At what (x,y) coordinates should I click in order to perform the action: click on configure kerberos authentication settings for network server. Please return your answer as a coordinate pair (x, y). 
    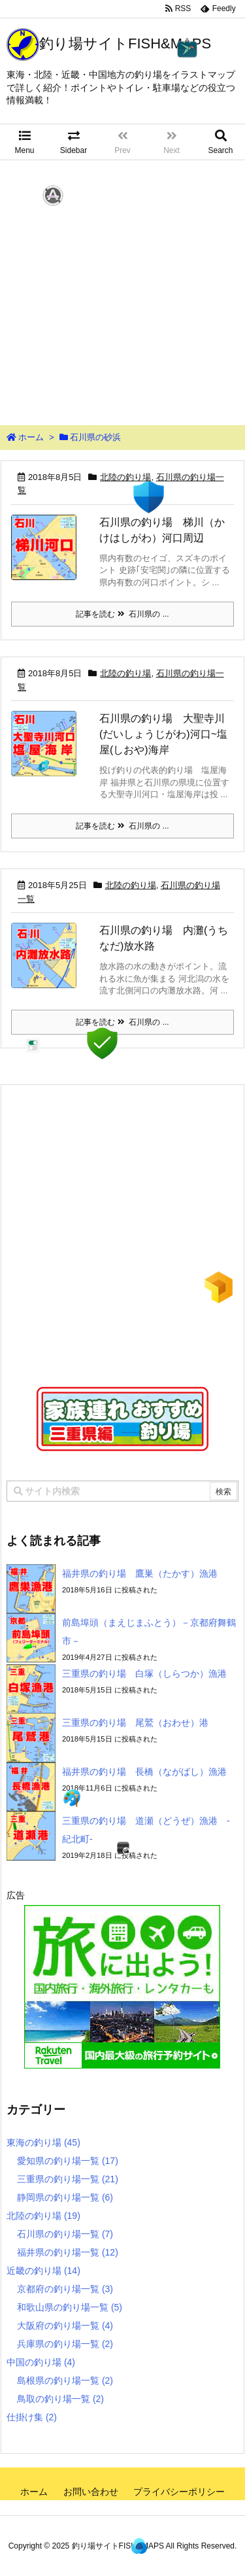
    Looking at the image, I should click on (123, 1847).